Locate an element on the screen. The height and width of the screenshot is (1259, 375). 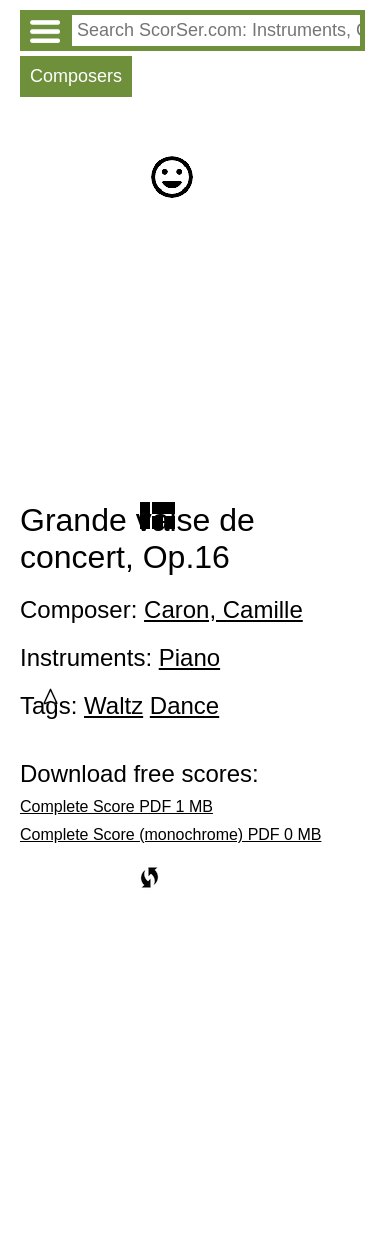
initiate wifi protected setup (WPS) connection is located at coordinates (149, 877).